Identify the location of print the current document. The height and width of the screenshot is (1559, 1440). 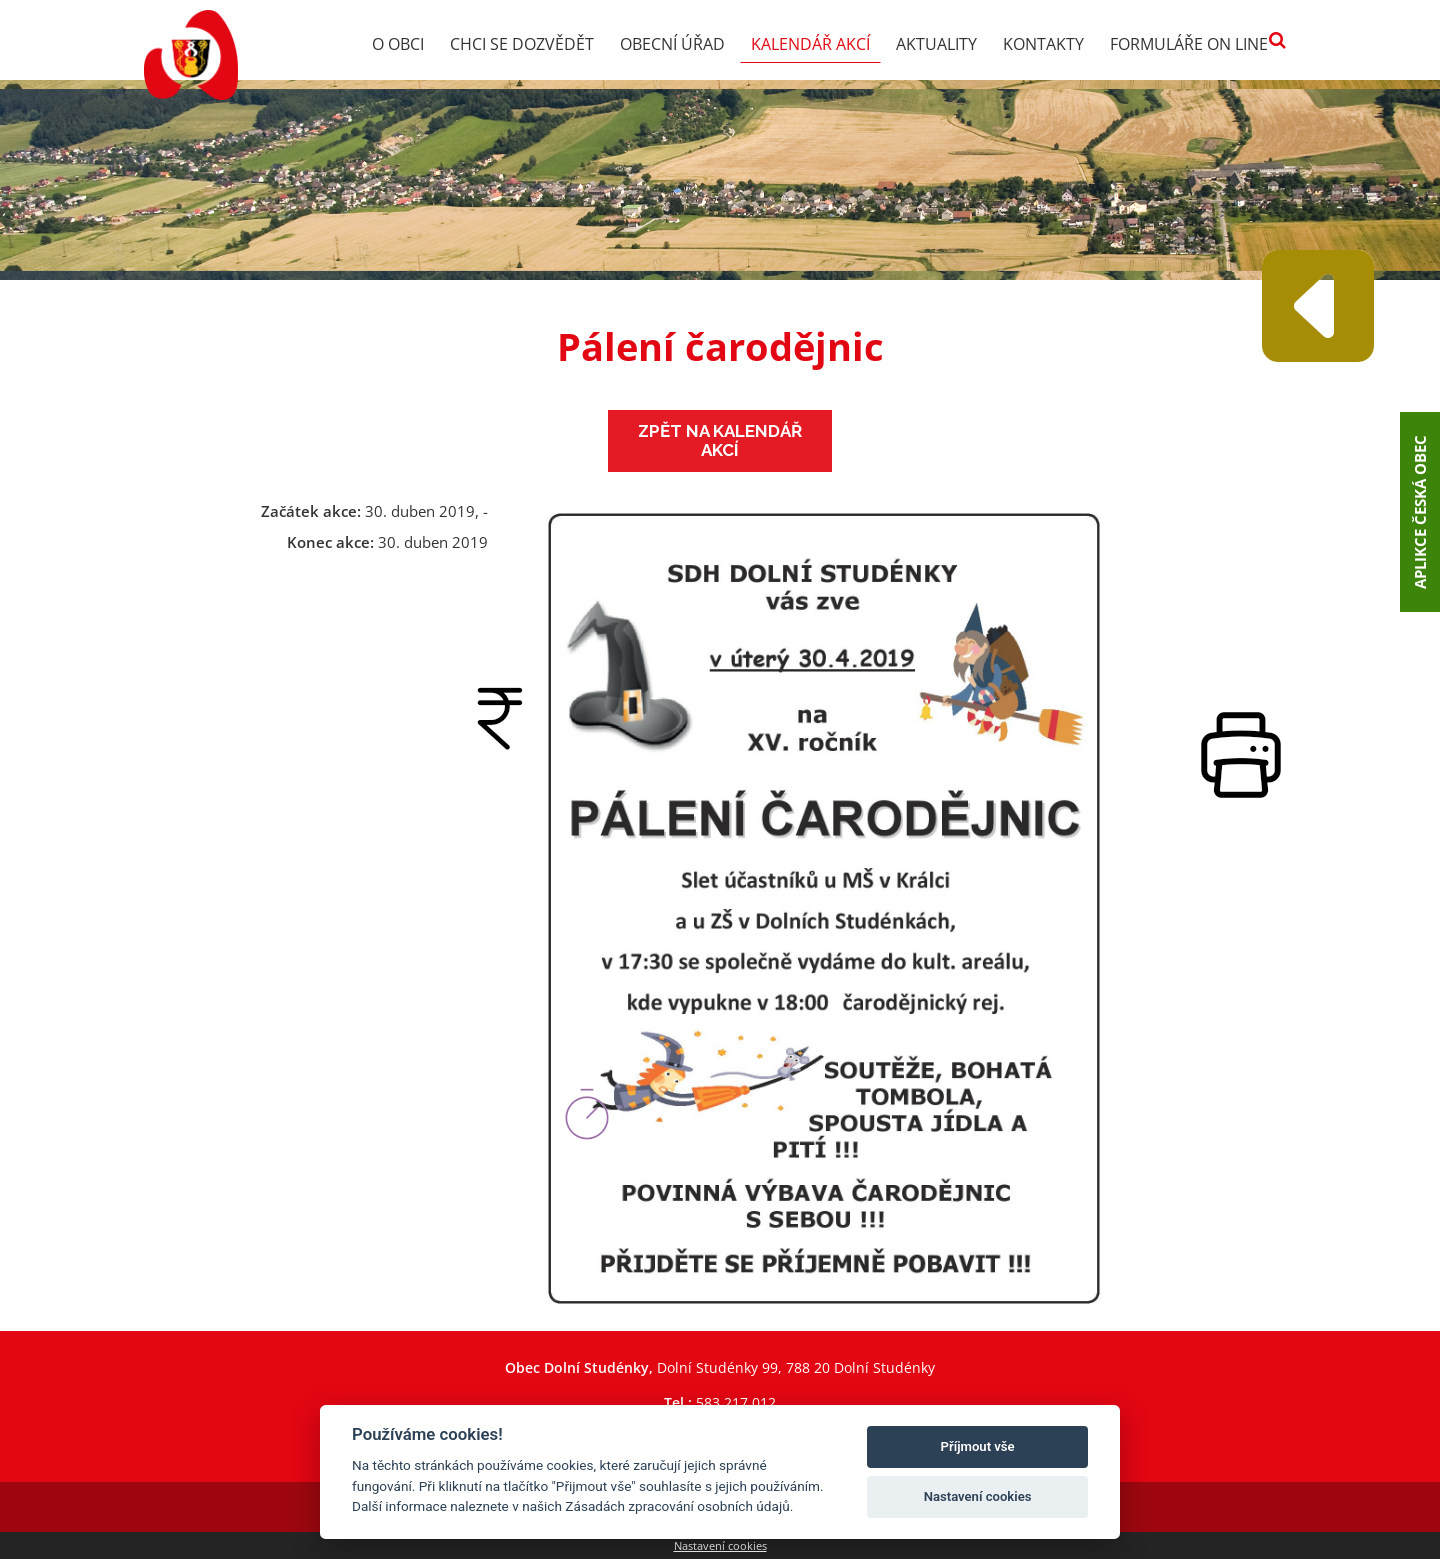
(1241, 755).